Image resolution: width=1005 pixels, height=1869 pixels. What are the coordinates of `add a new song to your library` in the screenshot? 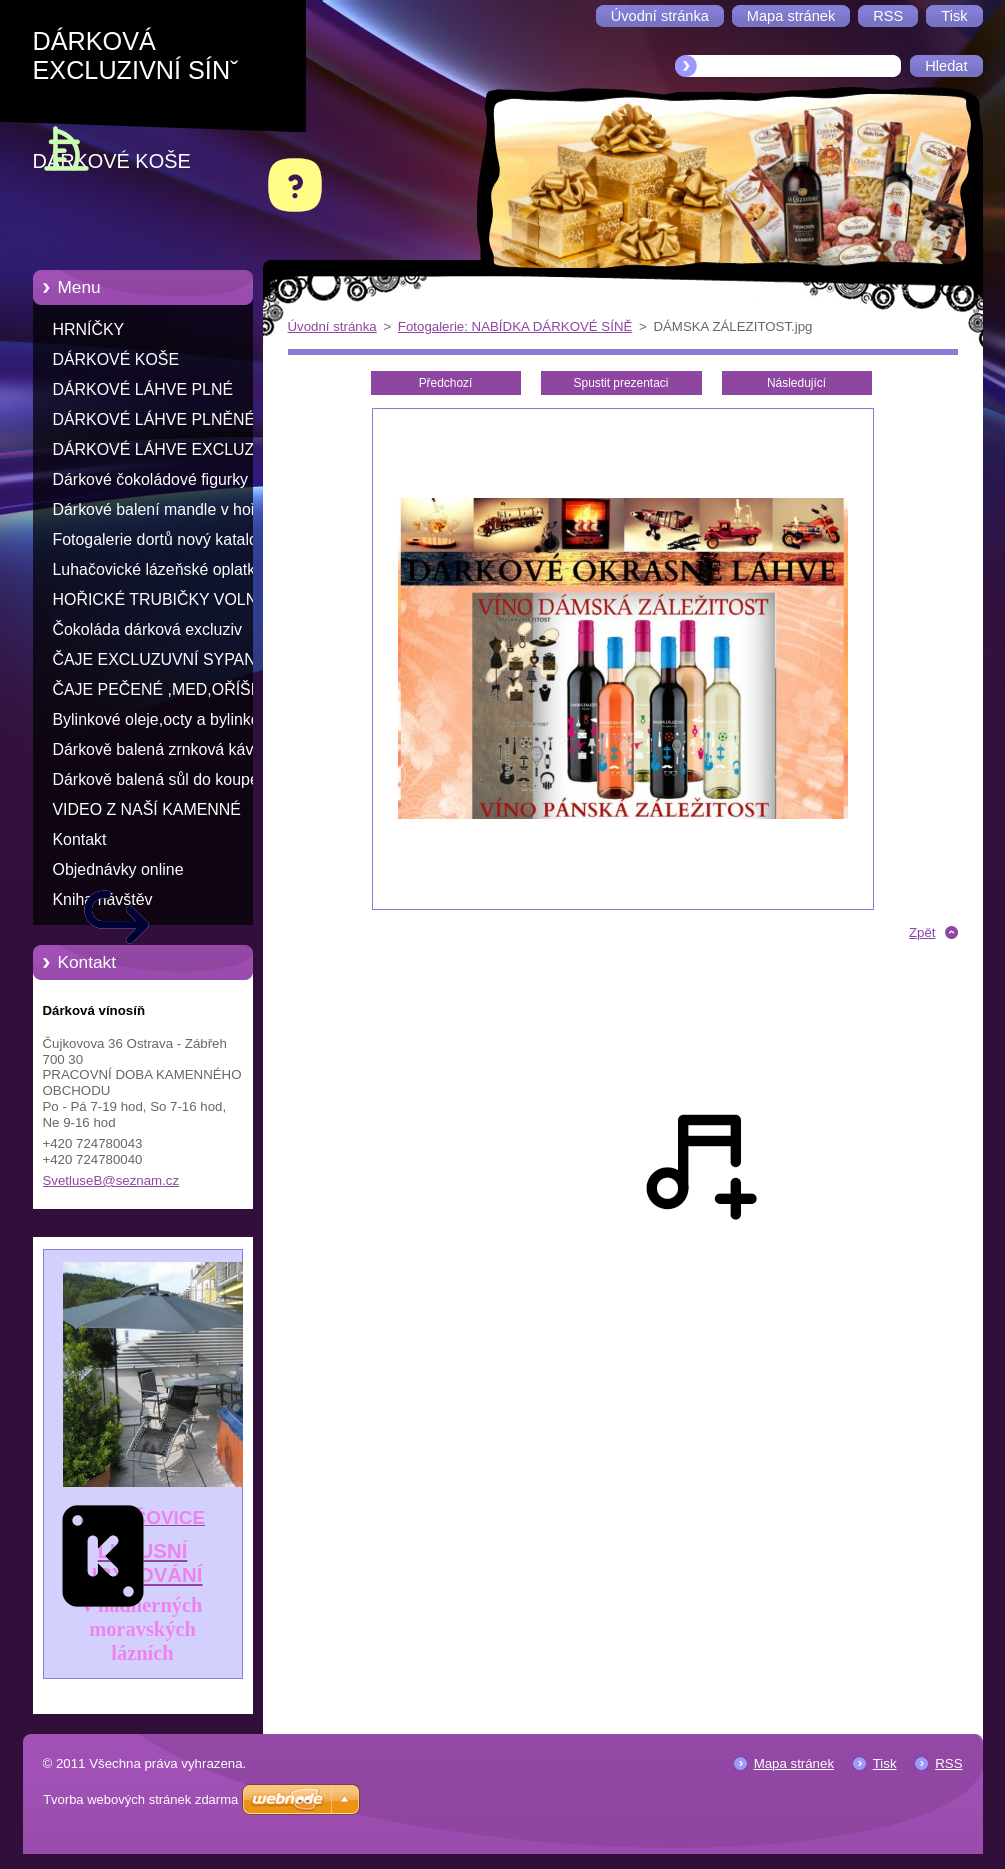 It's located at (699, 1162).